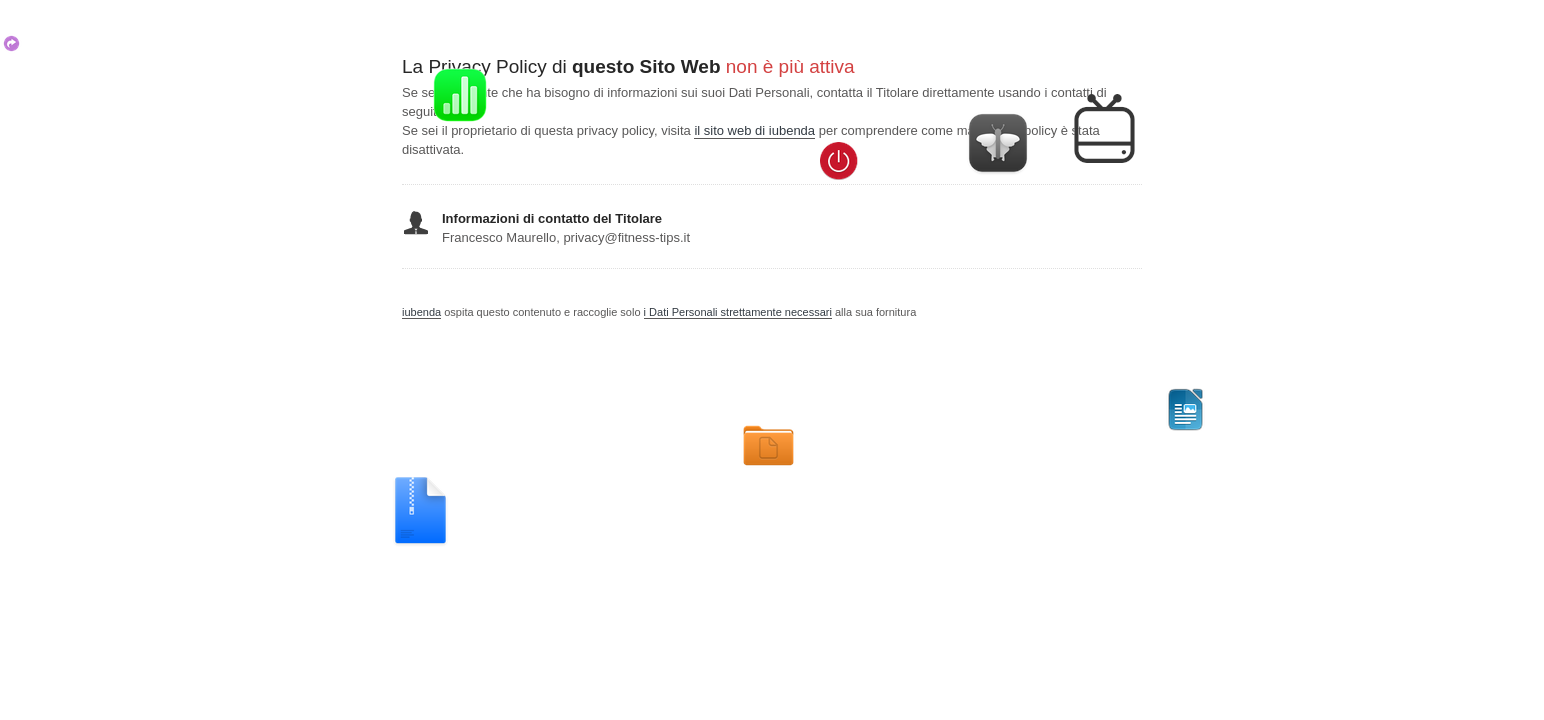 The image size is (1544, 720). What do you see at coordinates (460, 95) in the screenshot?
I see `open apple numbers spreadsheet app` at bounding box center [460, 95].